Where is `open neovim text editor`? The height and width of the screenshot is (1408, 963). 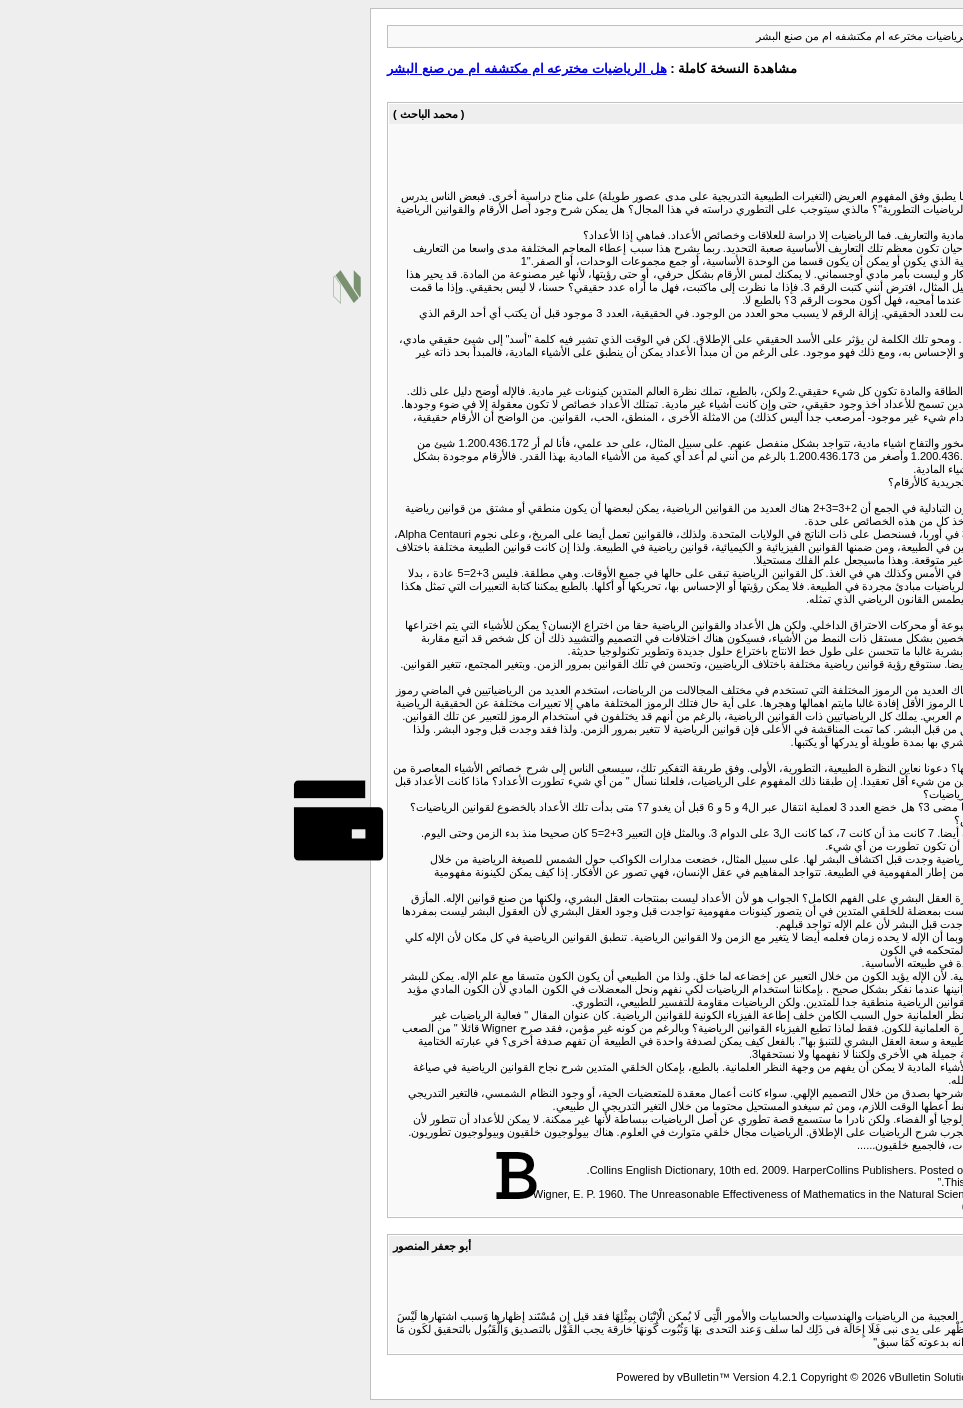 open neovim text editor is located at coordinates (347, 287).